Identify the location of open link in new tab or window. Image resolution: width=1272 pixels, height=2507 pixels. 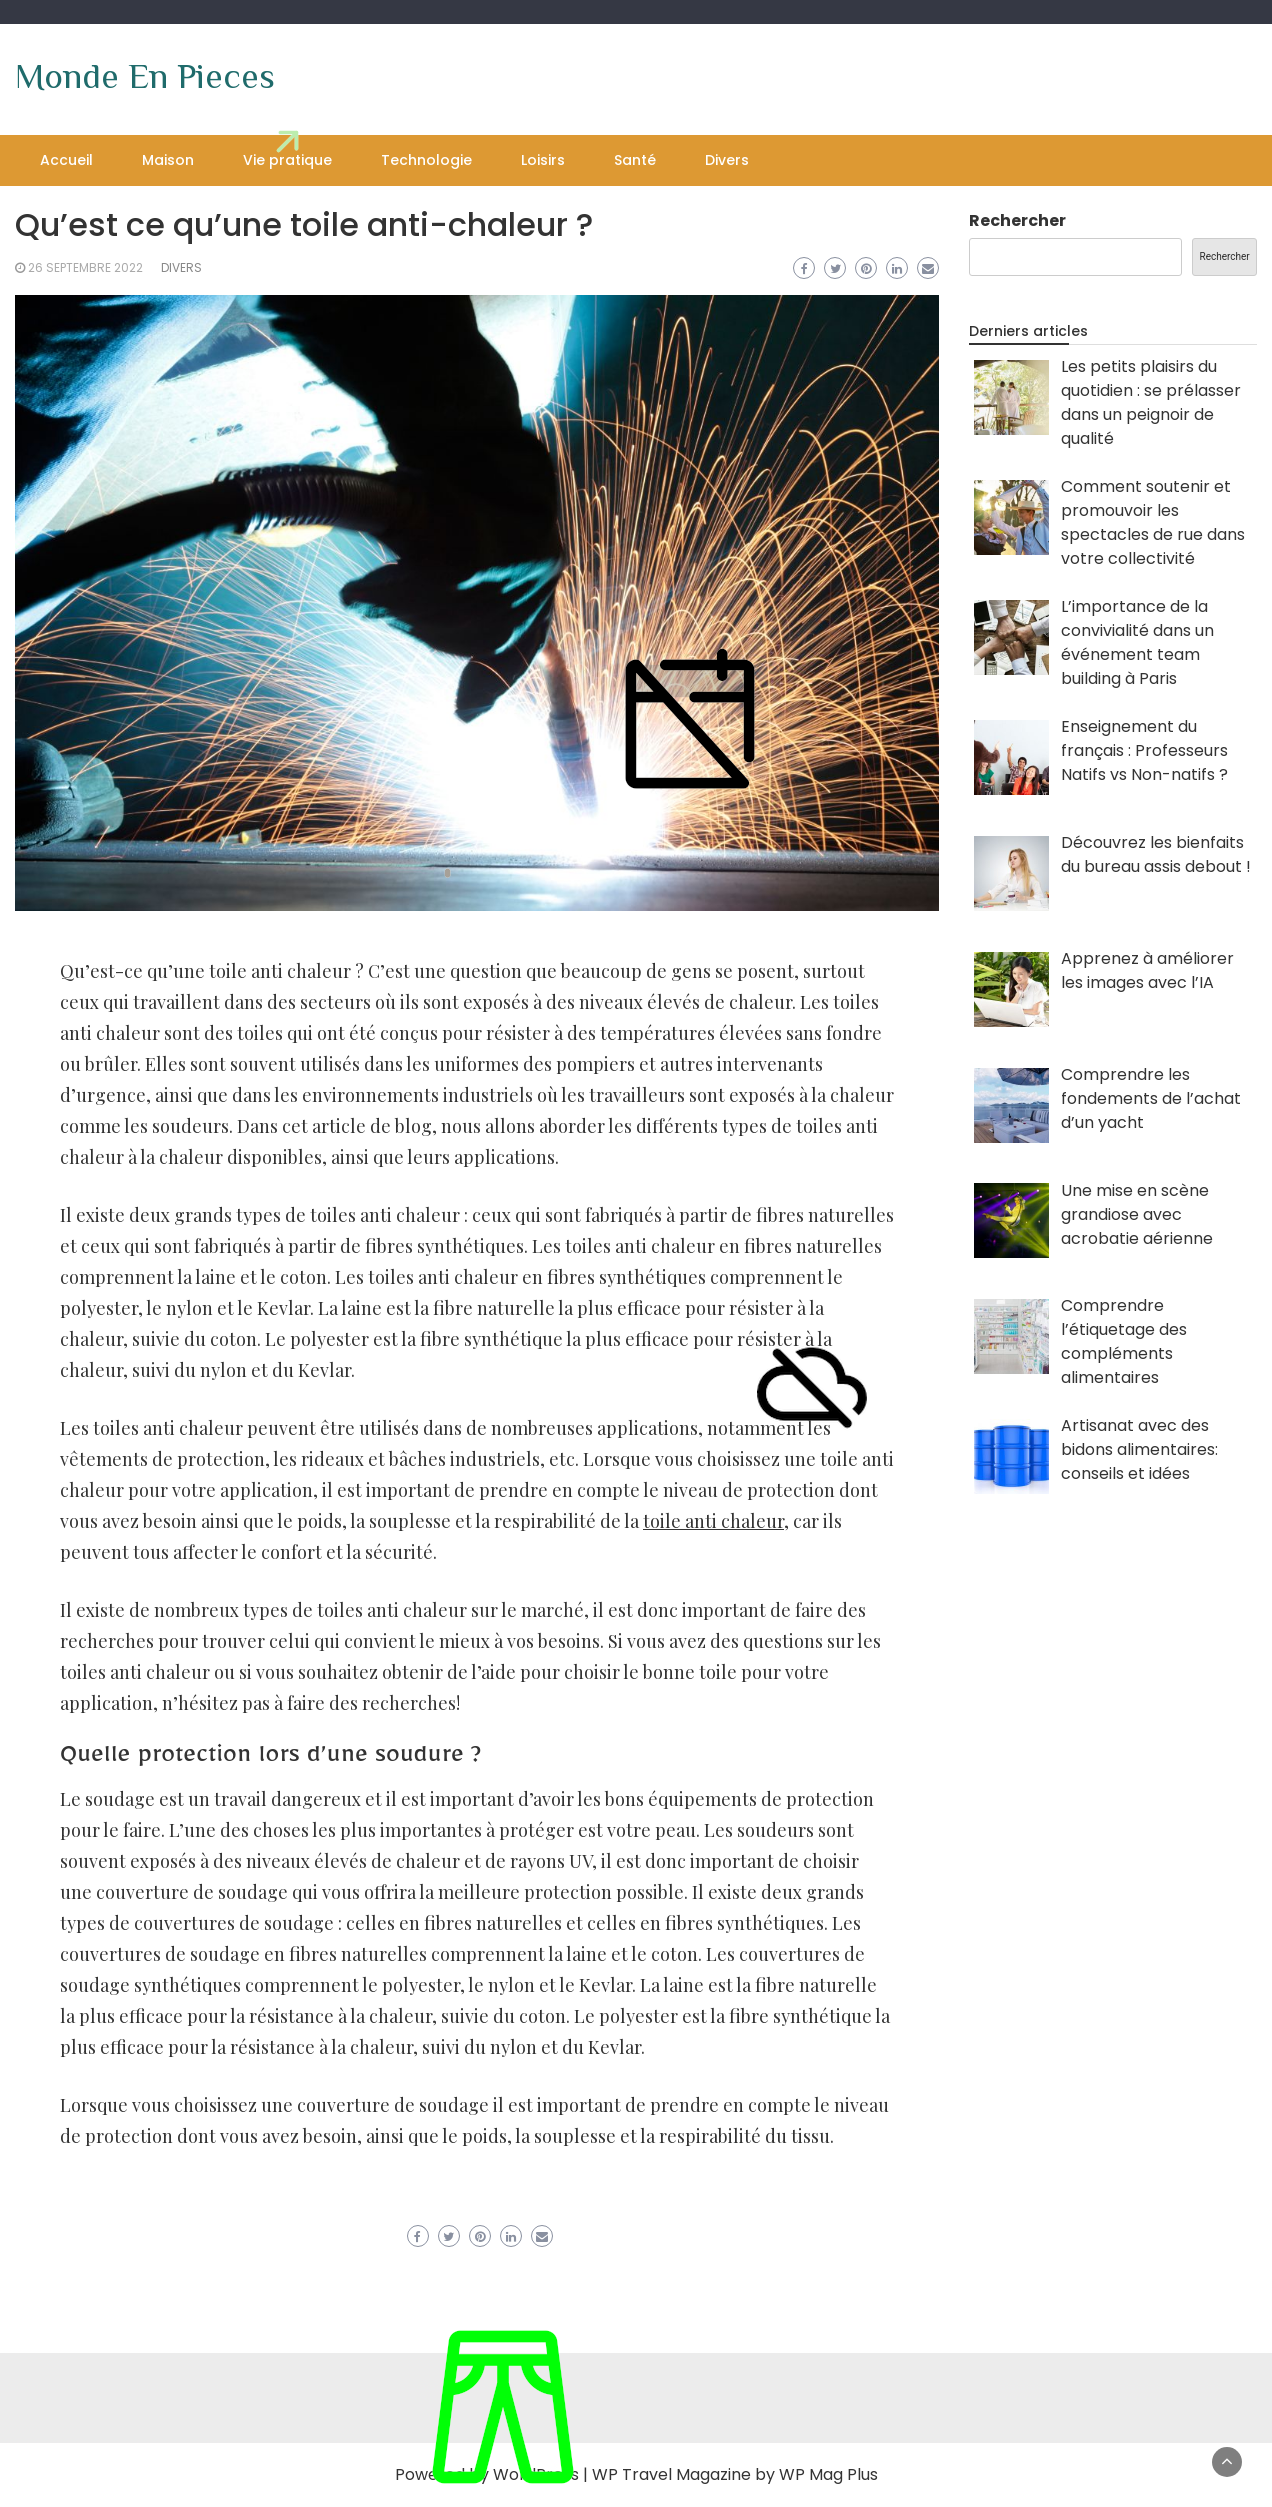
(287, 141).